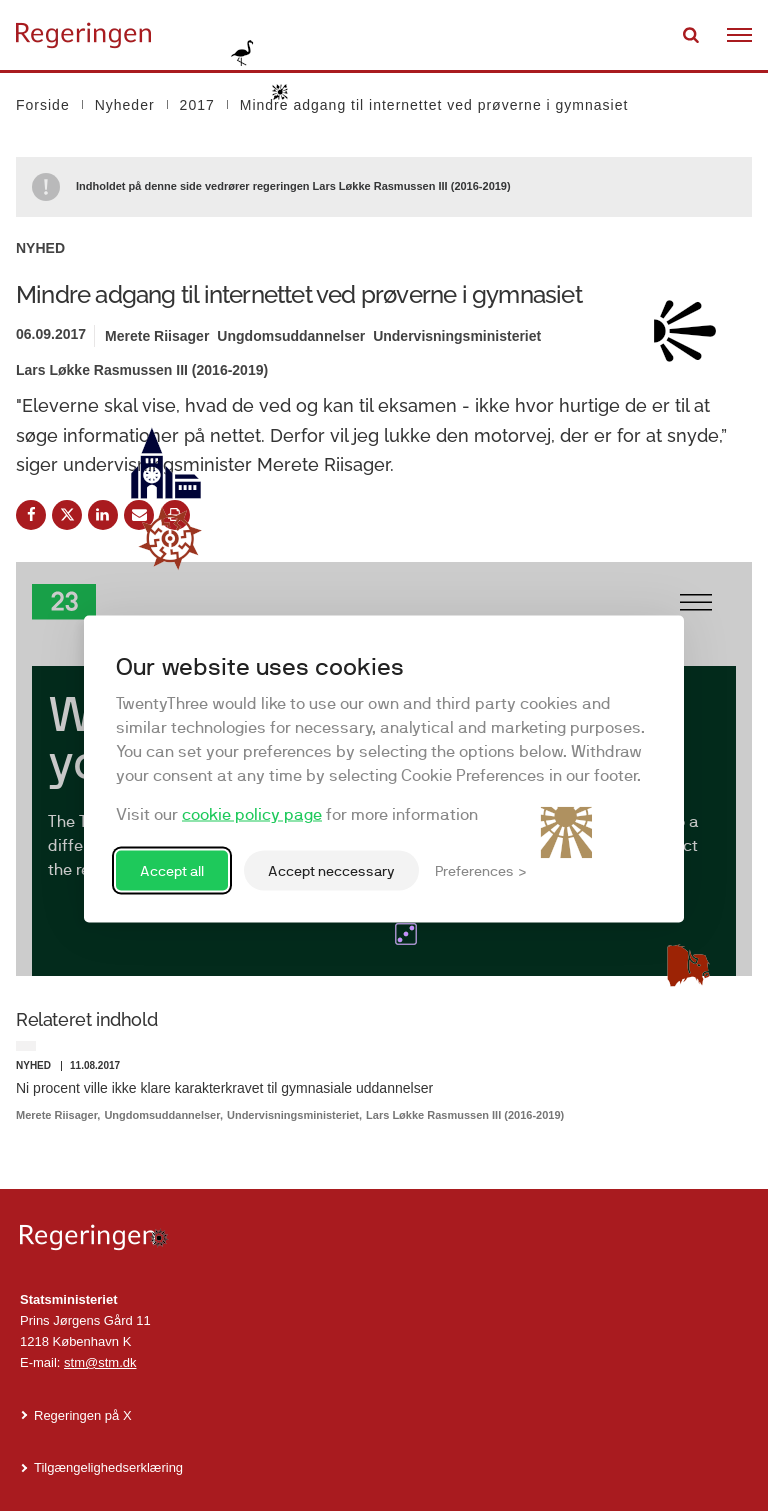 This screenshot has height=1511, width=768. I want to click on decorative flamingo icon for tropical or summer-themed content, so click(242, 53).